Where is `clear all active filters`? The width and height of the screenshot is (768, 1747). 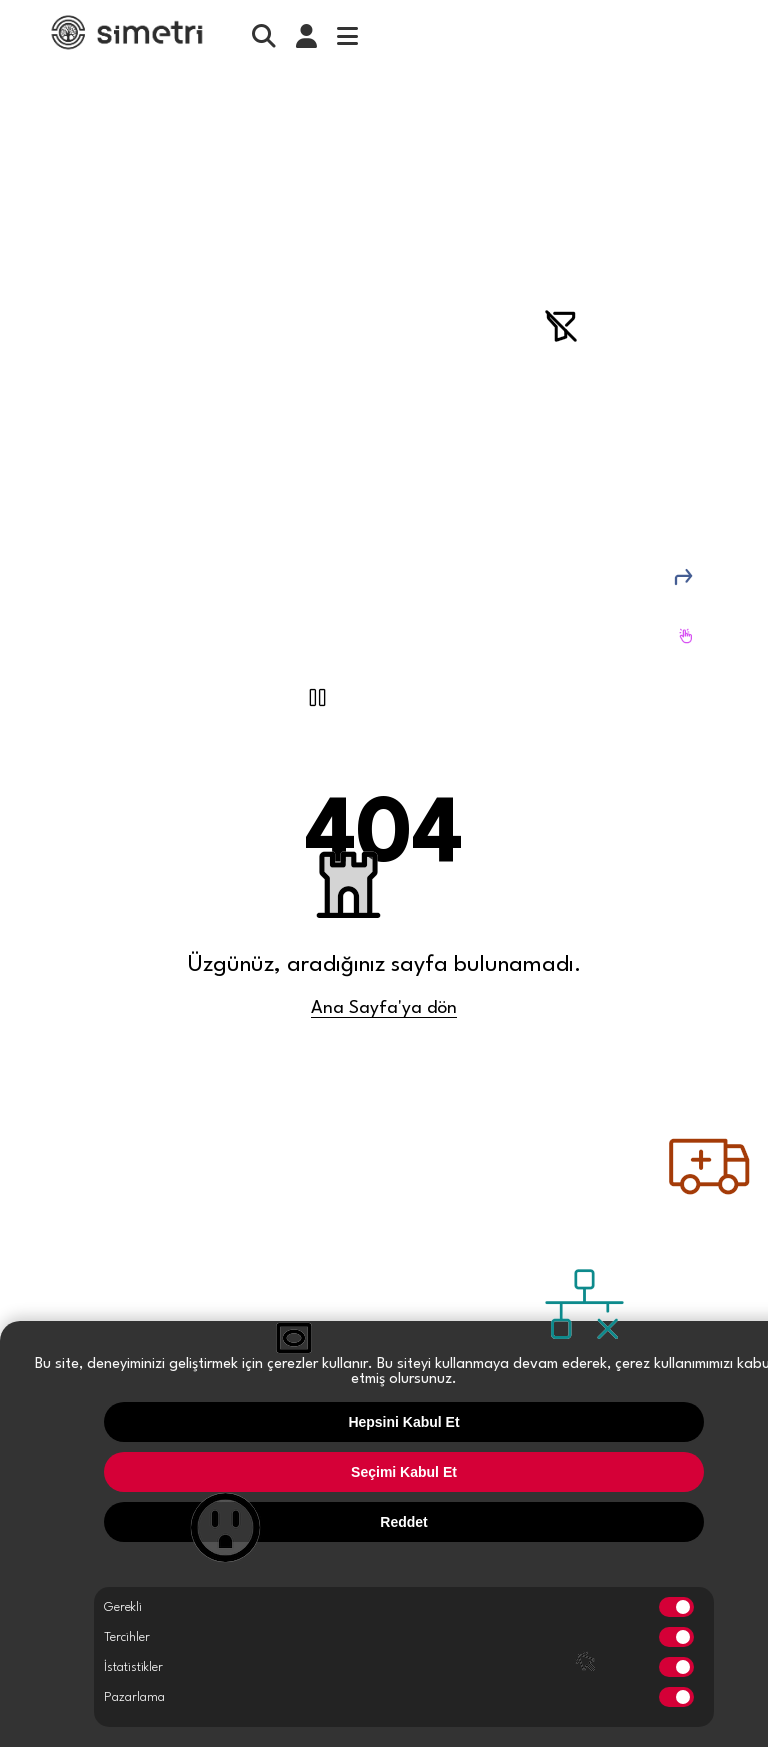 clear all active filters is located at coordinates (561, 326).